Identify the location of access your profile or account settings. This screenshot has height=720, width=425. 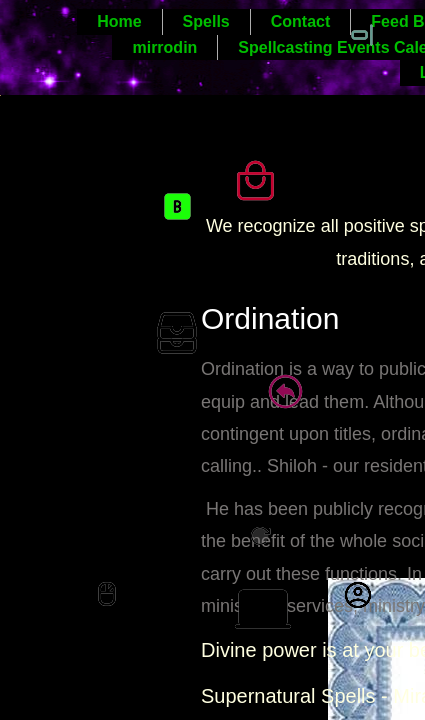
(358, 595).